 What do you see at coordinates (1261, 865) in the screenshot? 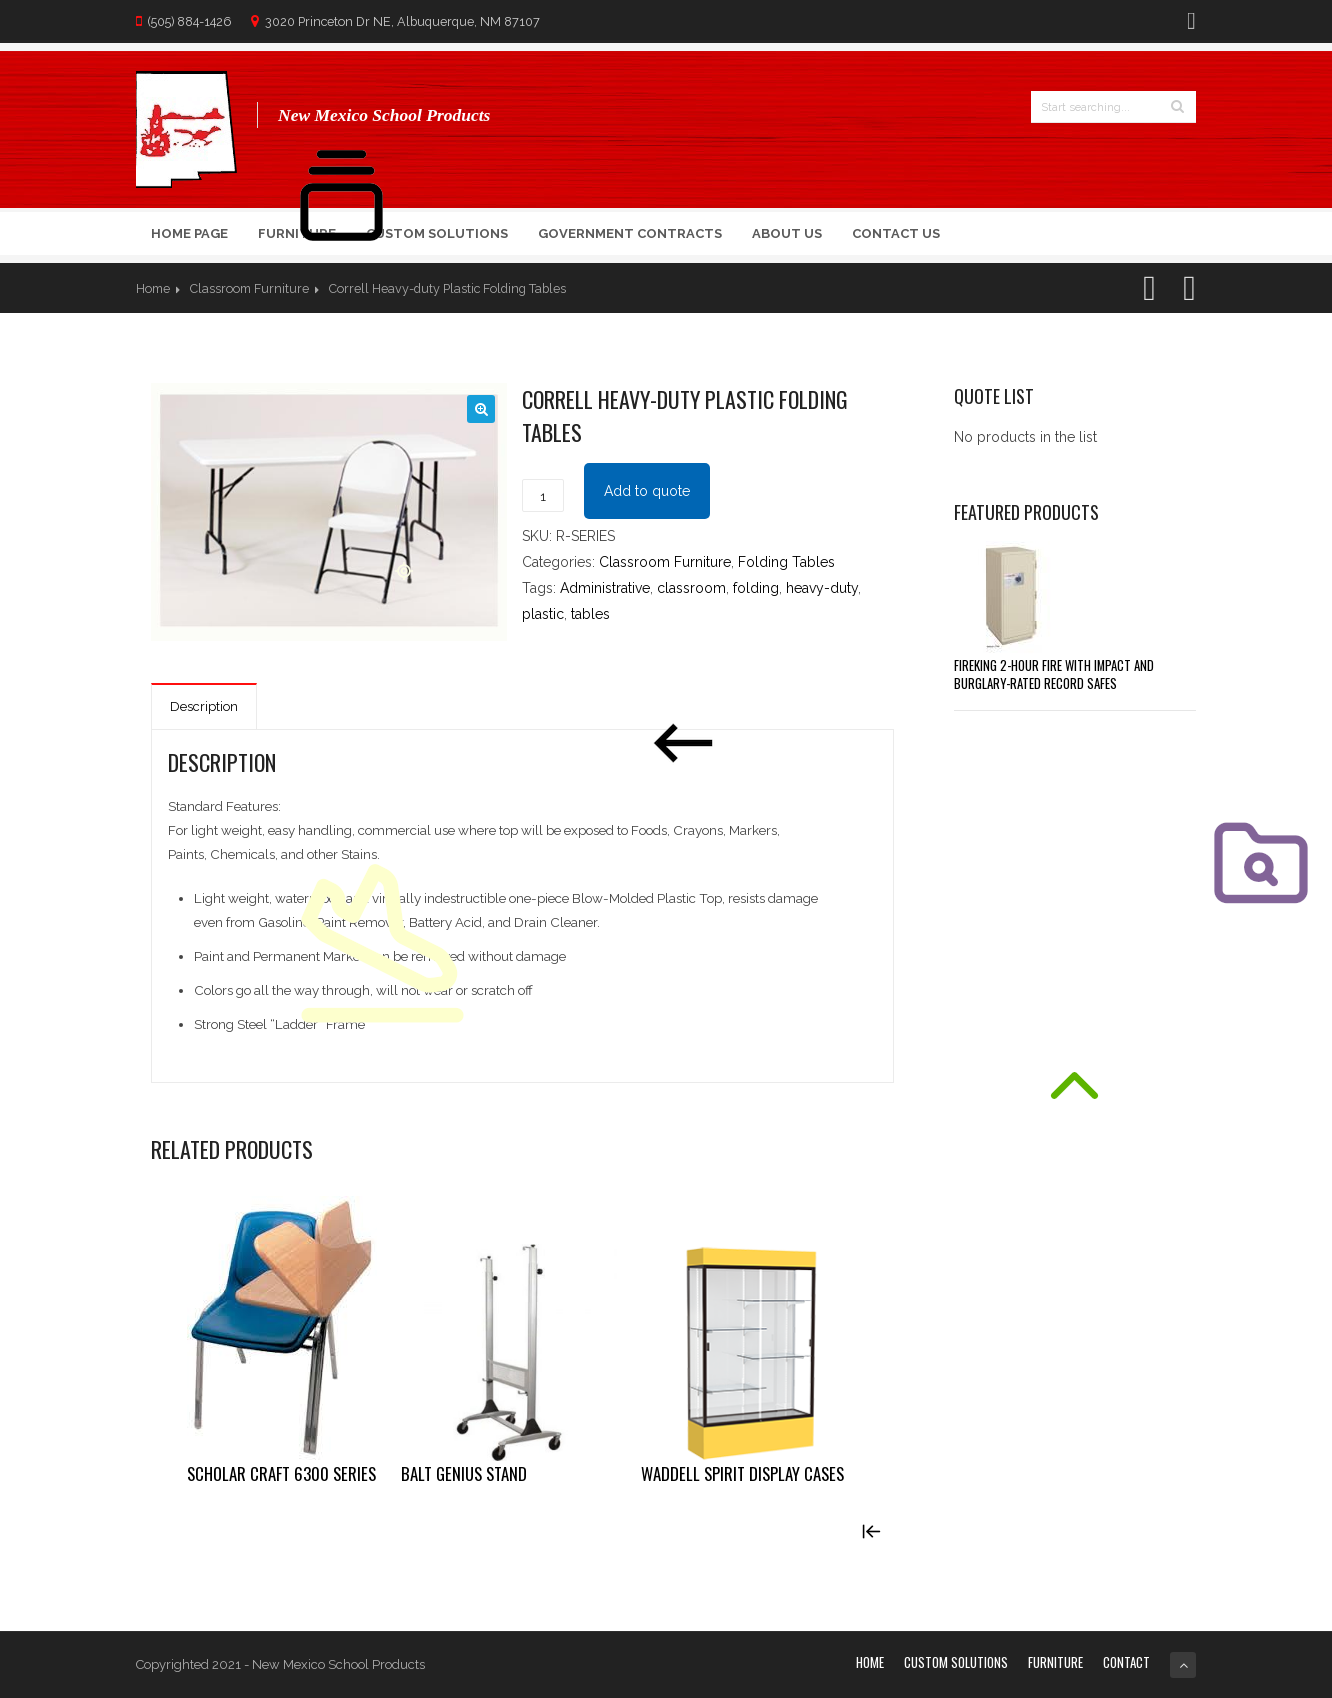
I see `search within a folder` at bounding box center [1261, 865].